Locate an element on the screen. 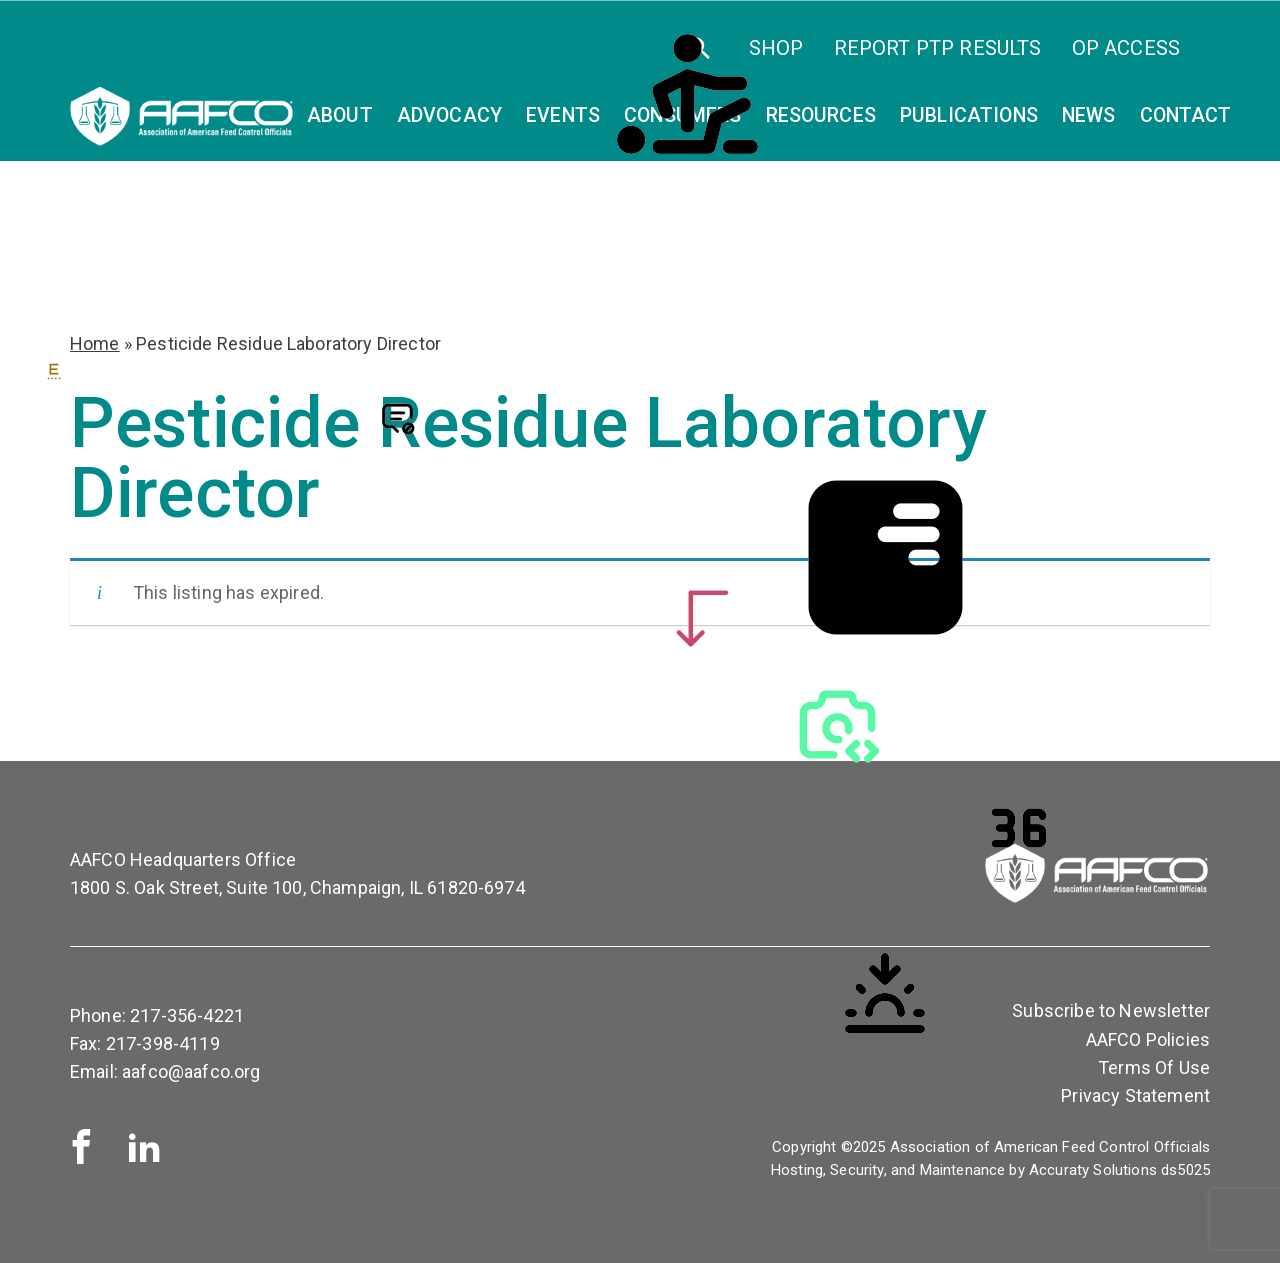  access physiotherapy services is located at coordinates (687, 90).